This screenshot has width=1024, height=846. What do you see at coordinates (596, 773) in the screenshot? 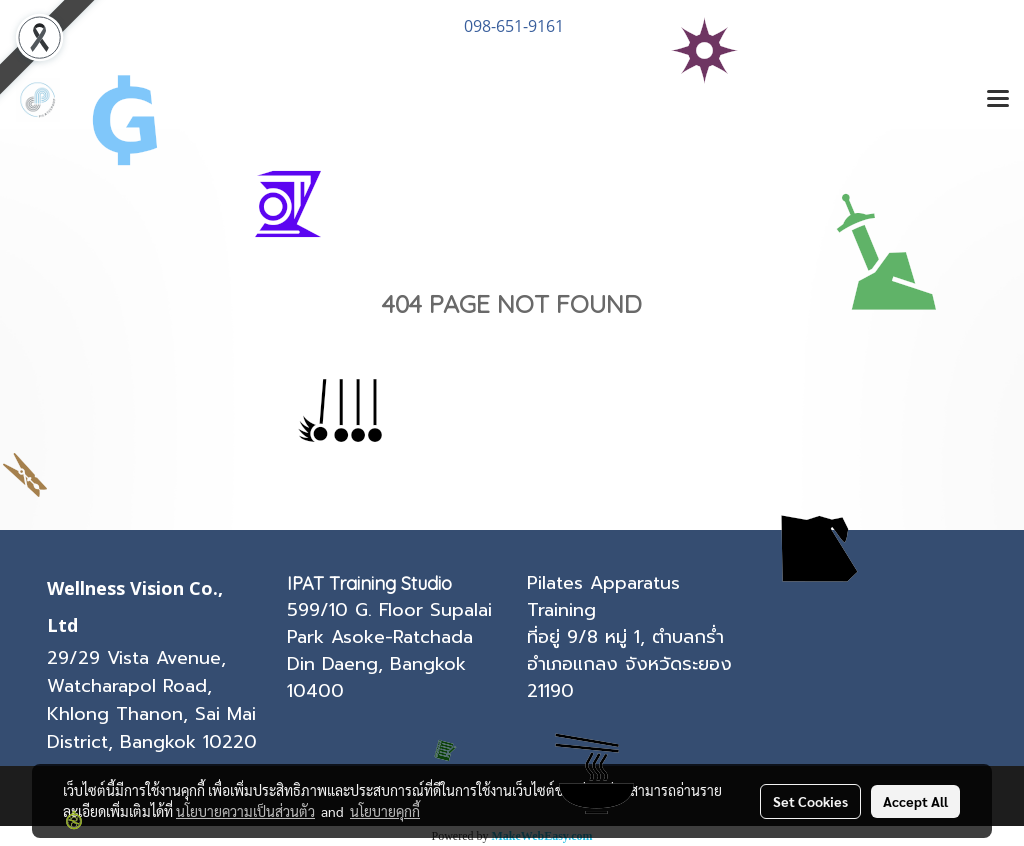
I see `browse asian cuisine or noodle dishes` at bounding box center [596, 773].